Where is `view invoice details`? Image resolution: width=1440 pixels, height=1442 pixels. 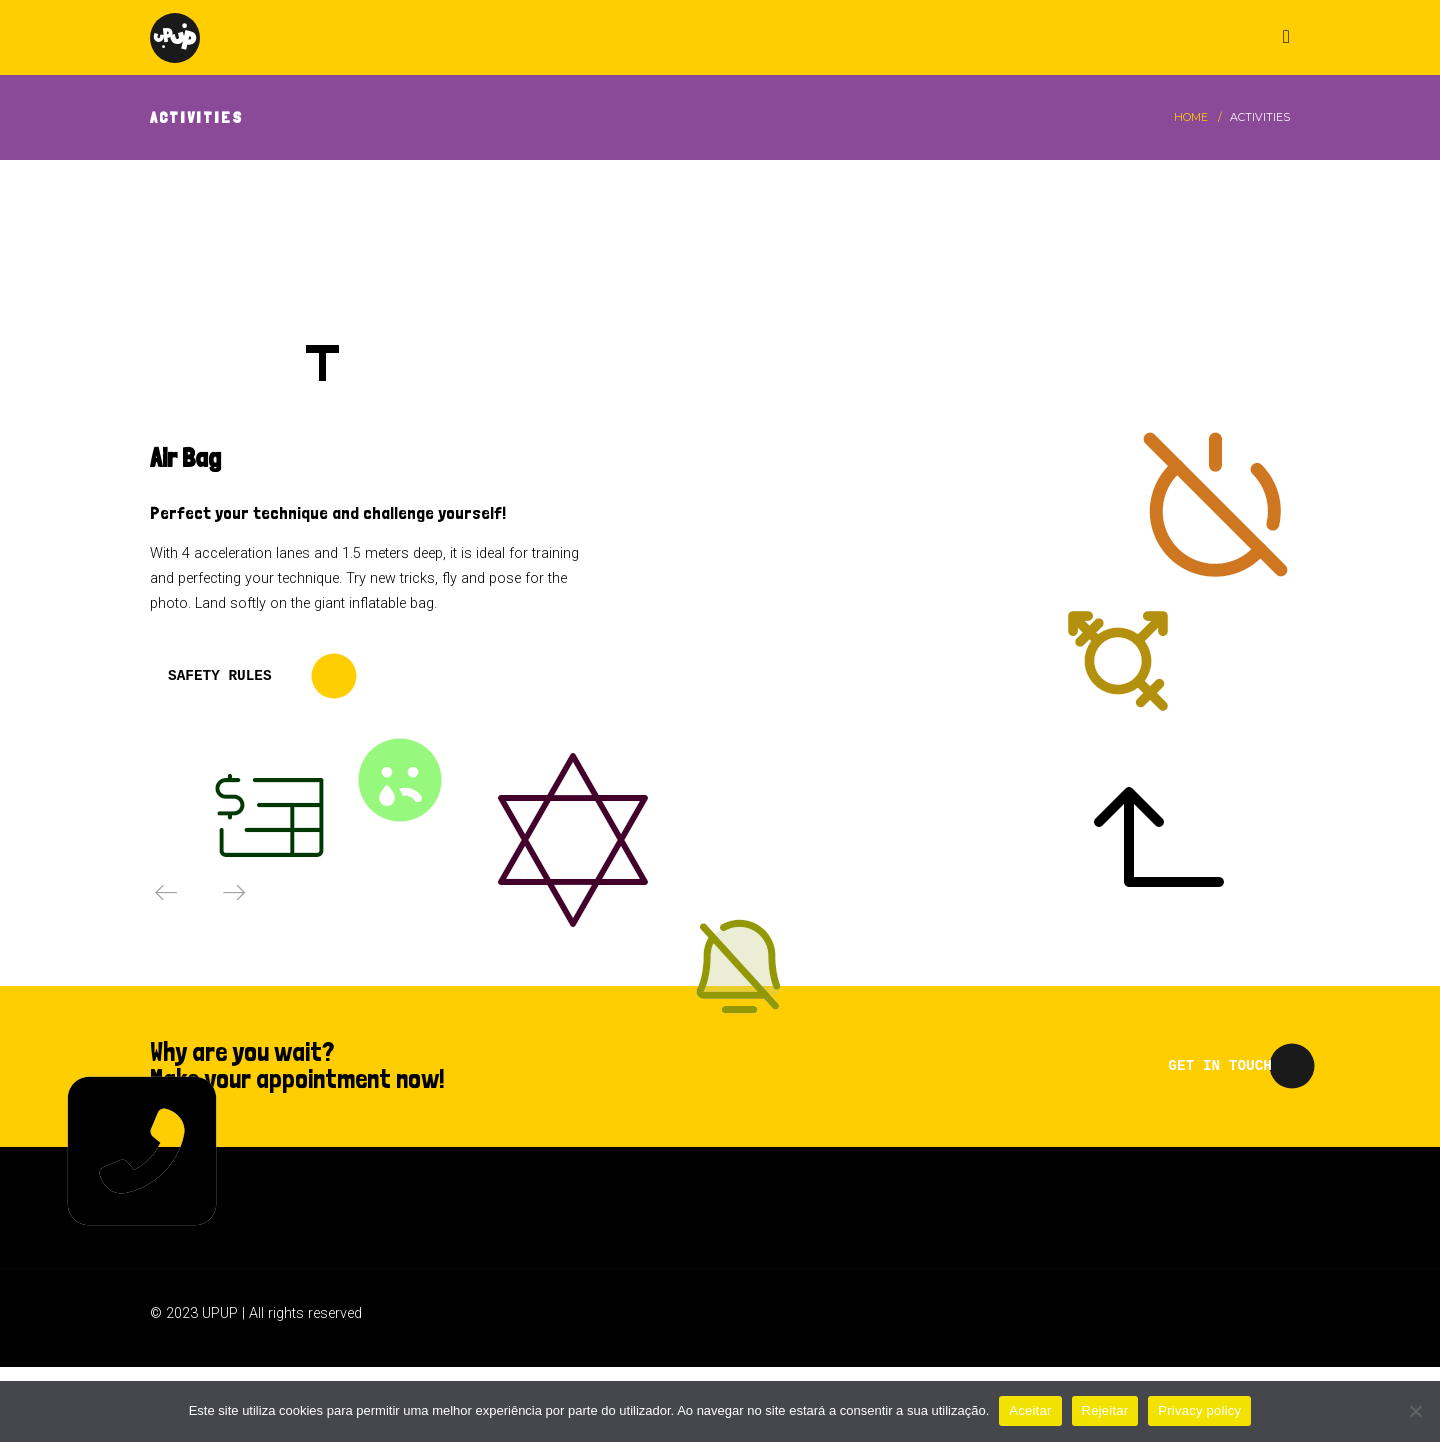 view invoice details is located at coordinates (271, 817).